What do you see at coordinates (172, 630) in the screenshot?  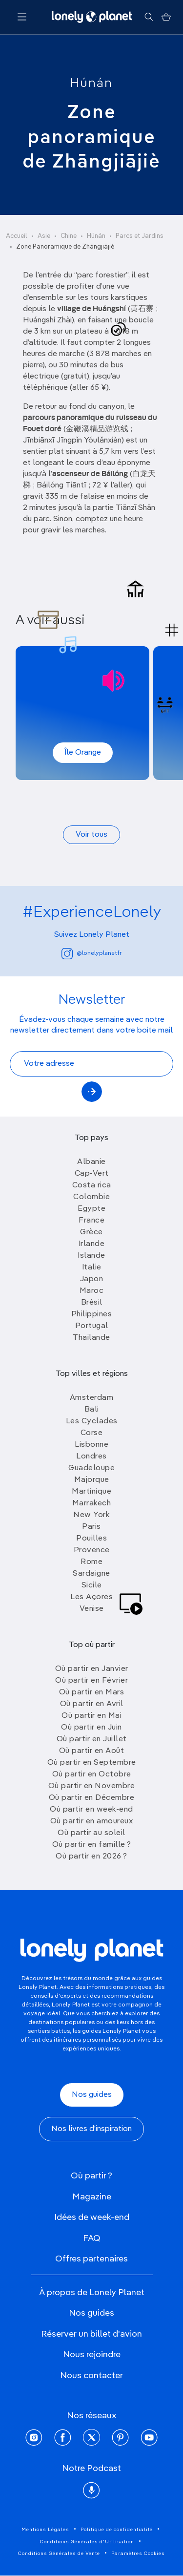 I see `indicates a numeric variable or constant in code` at bounding box center [172, 630].